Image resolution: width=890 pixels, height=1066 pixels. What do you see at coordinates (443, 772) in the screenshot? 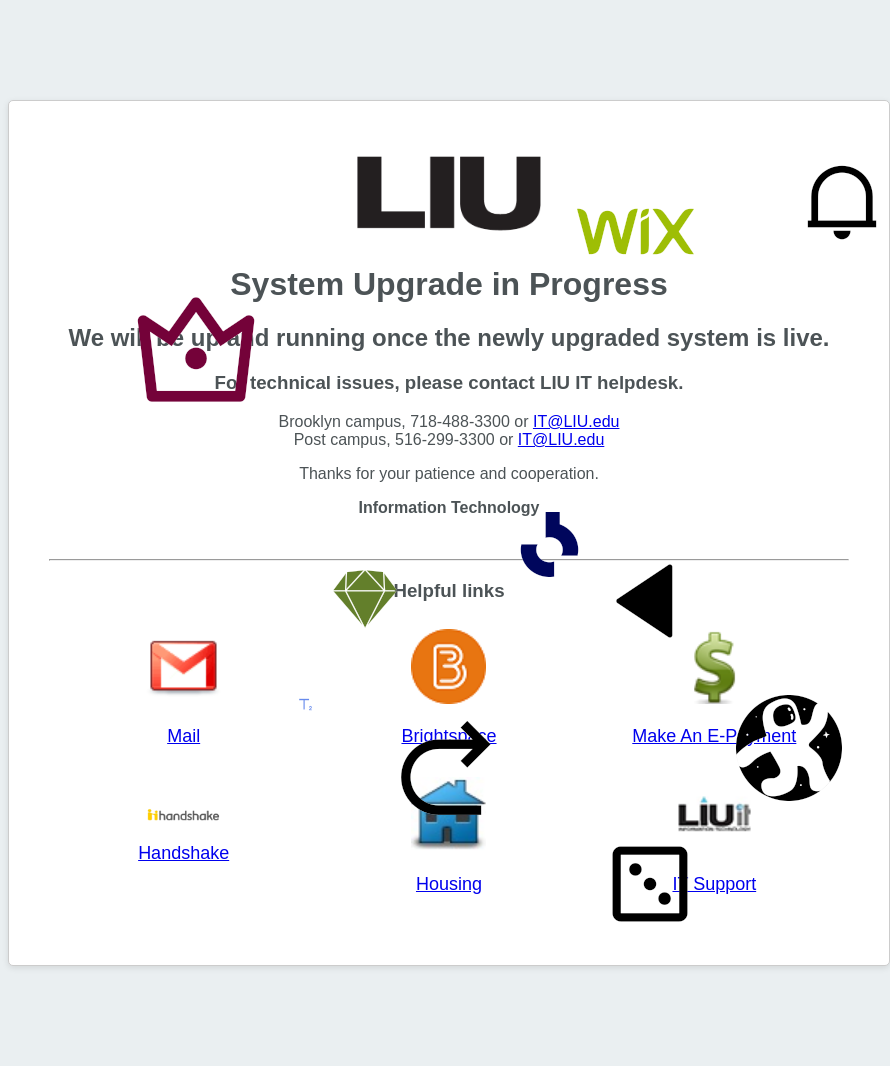
I see `redo last action` at bounding box center [443, 772].